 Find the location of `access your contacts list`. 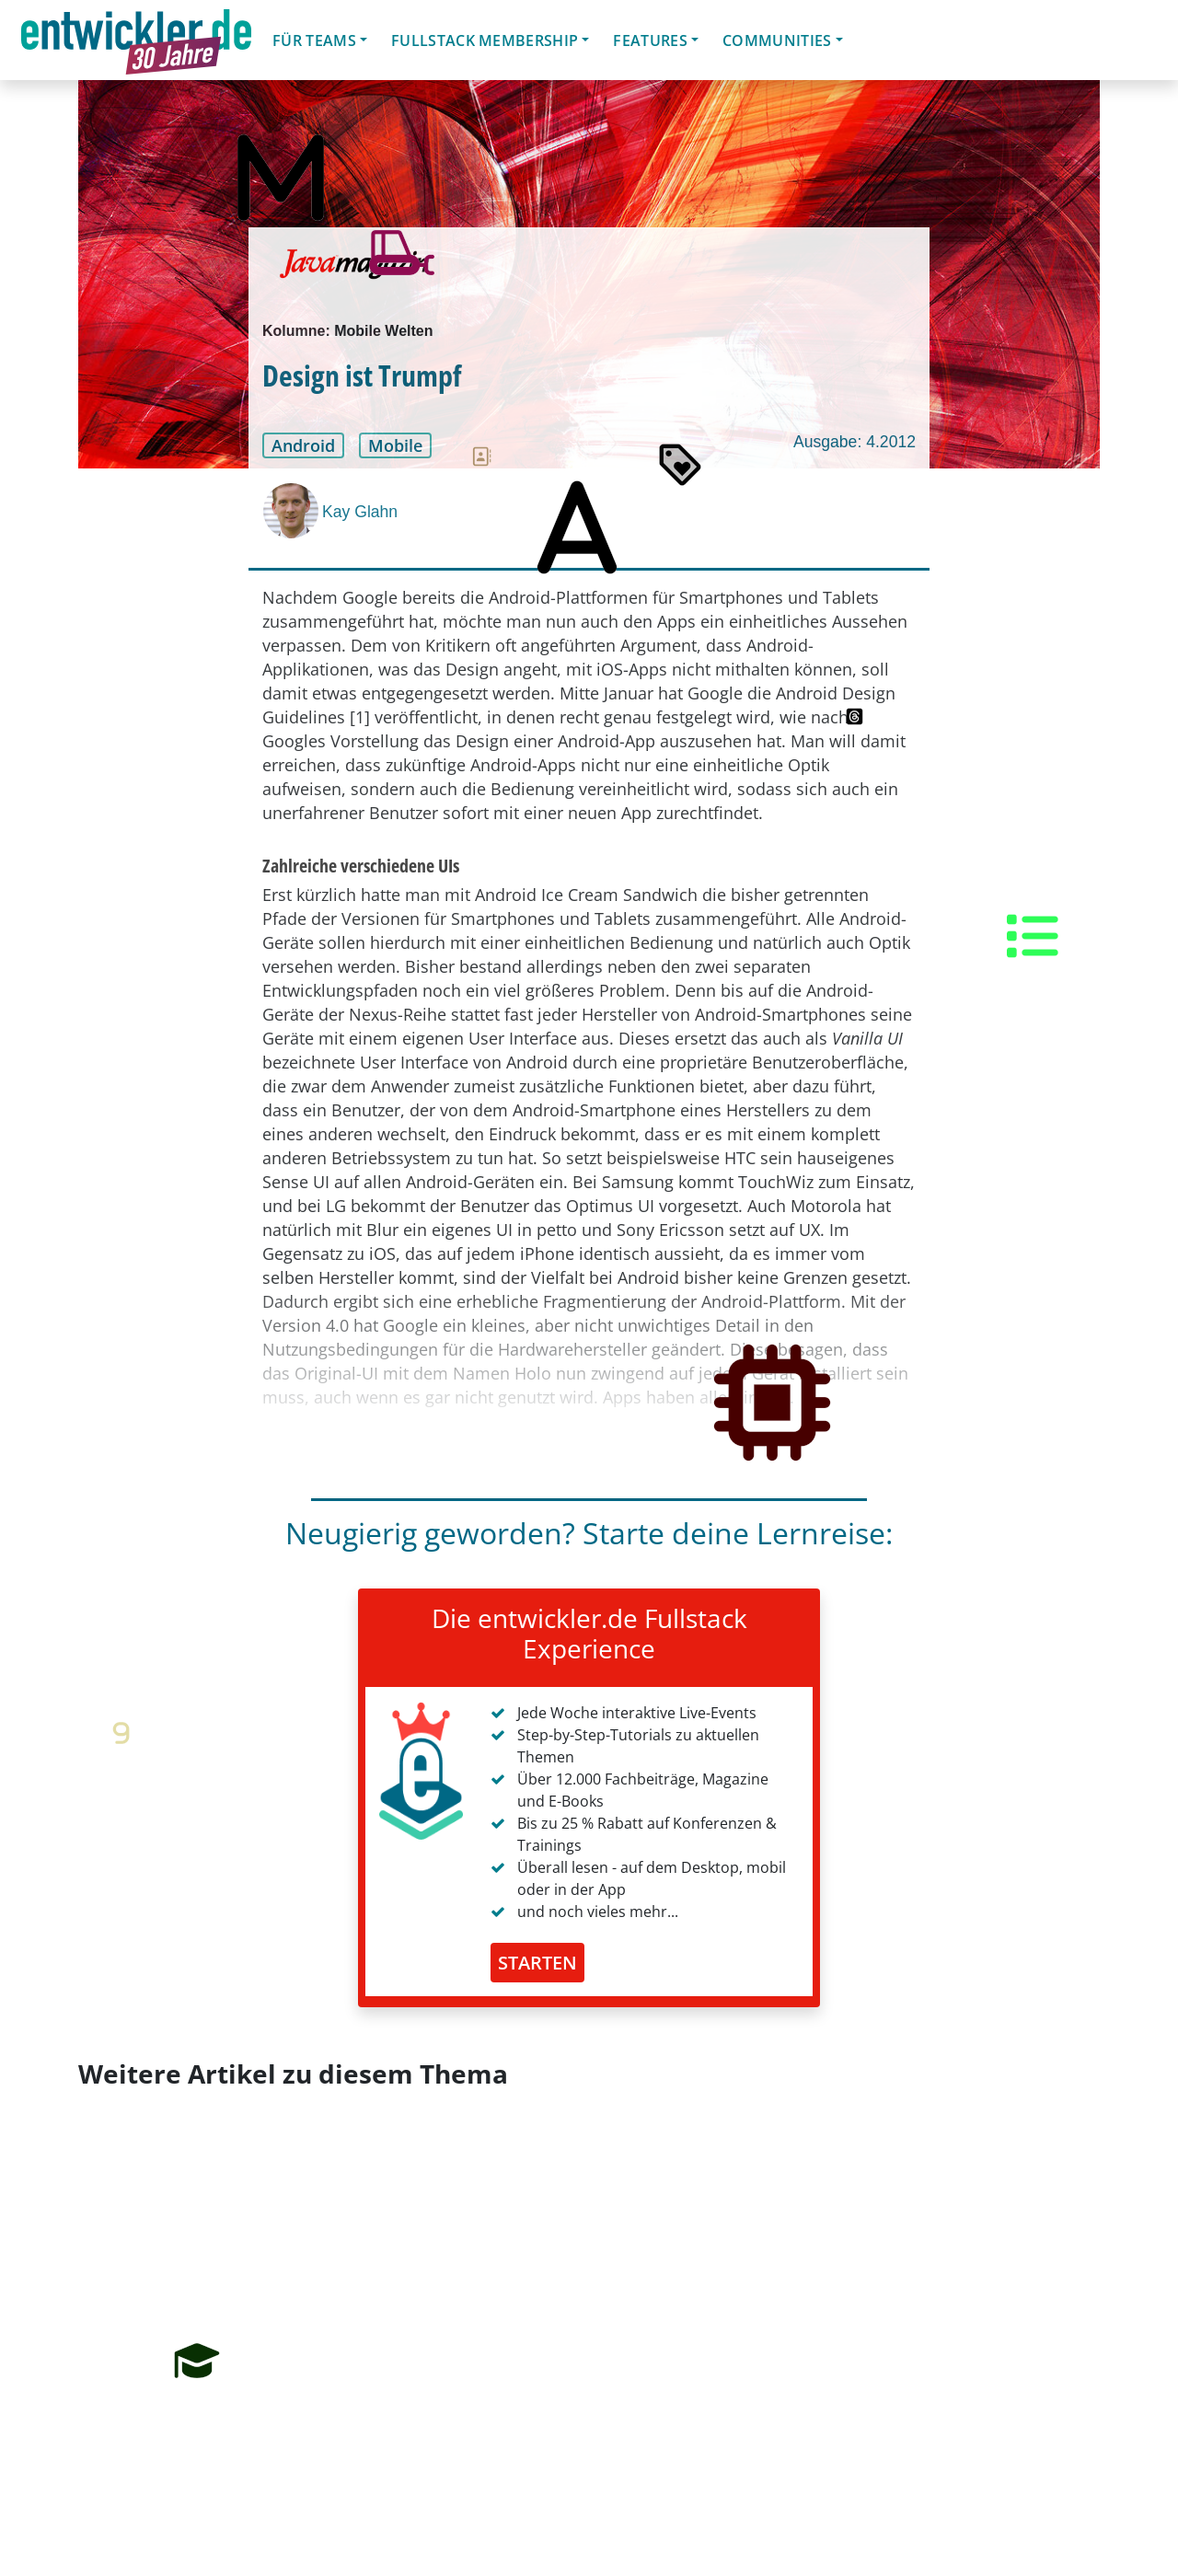

access your contacts list is located at coordinates (481, 456).